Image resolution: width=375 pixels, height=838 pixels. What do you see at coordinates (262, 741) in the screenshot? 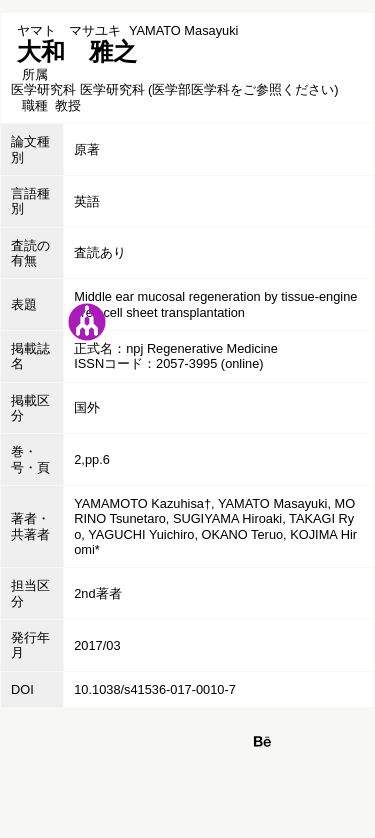
I see `visit behance portfolio` at bounding box center [262, 741].